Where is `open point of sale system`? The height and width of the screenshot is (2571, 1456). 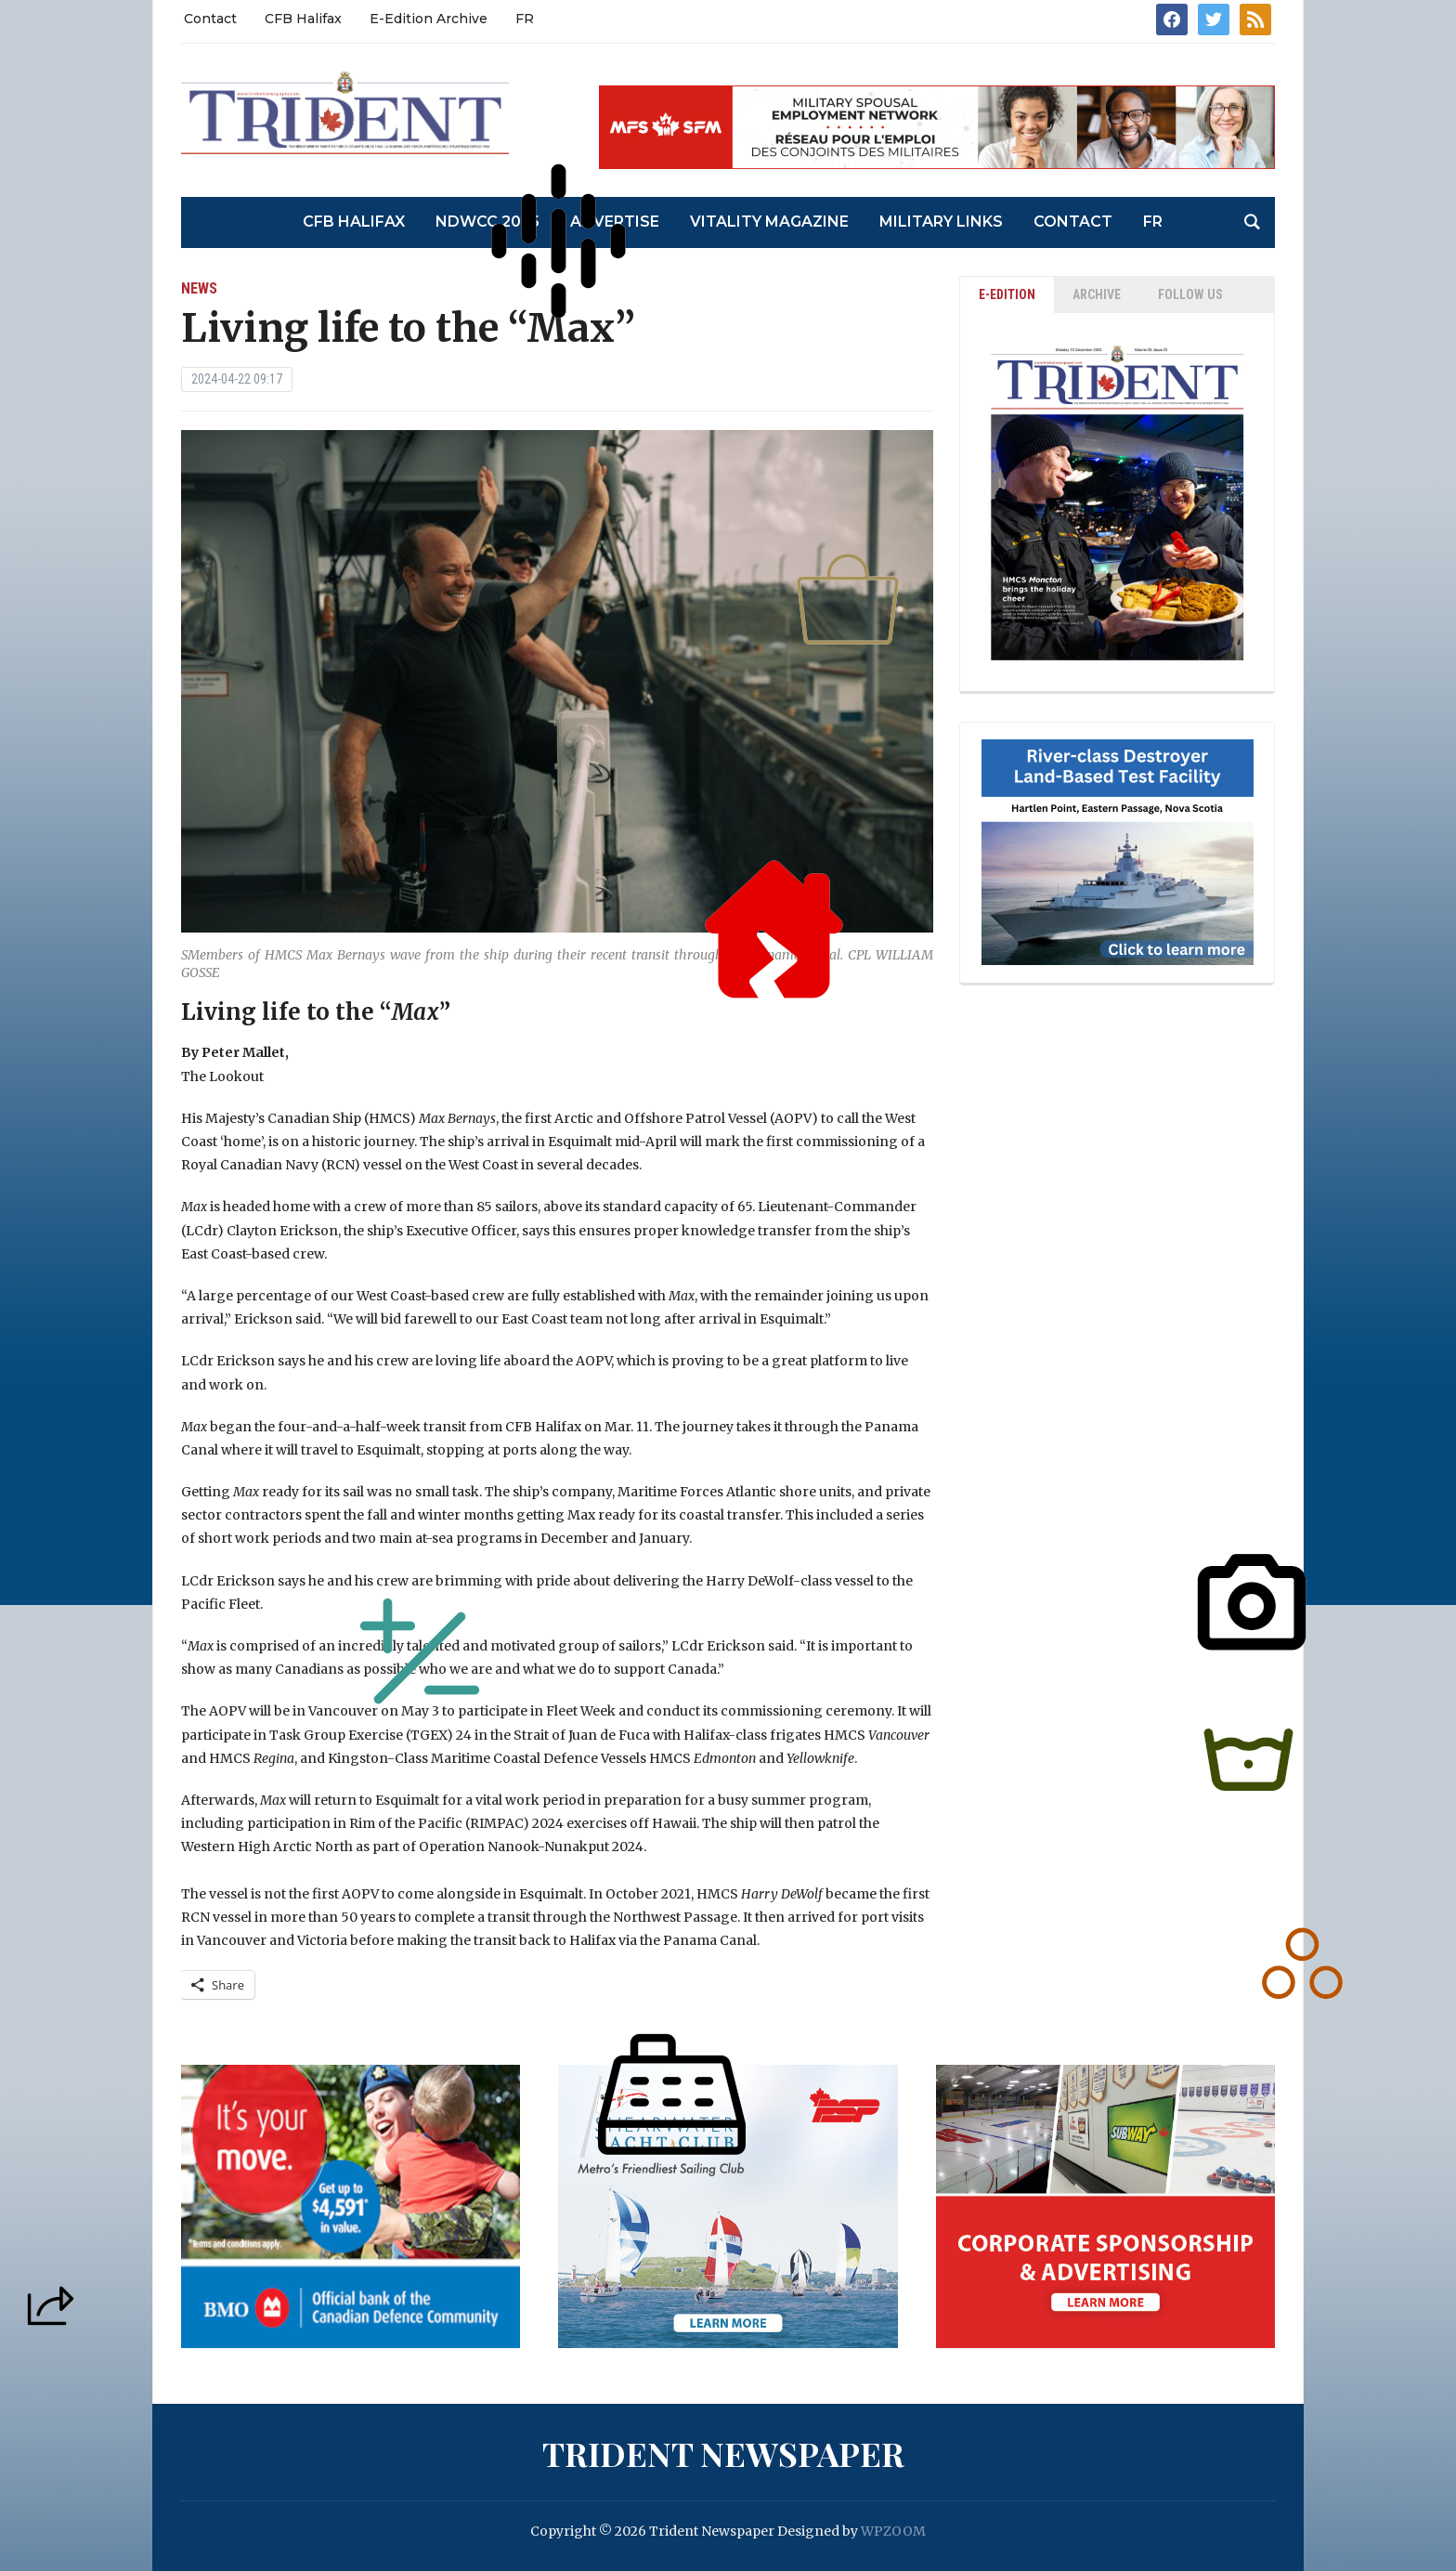
open point of sale system is located at coordinates (671, 2102).